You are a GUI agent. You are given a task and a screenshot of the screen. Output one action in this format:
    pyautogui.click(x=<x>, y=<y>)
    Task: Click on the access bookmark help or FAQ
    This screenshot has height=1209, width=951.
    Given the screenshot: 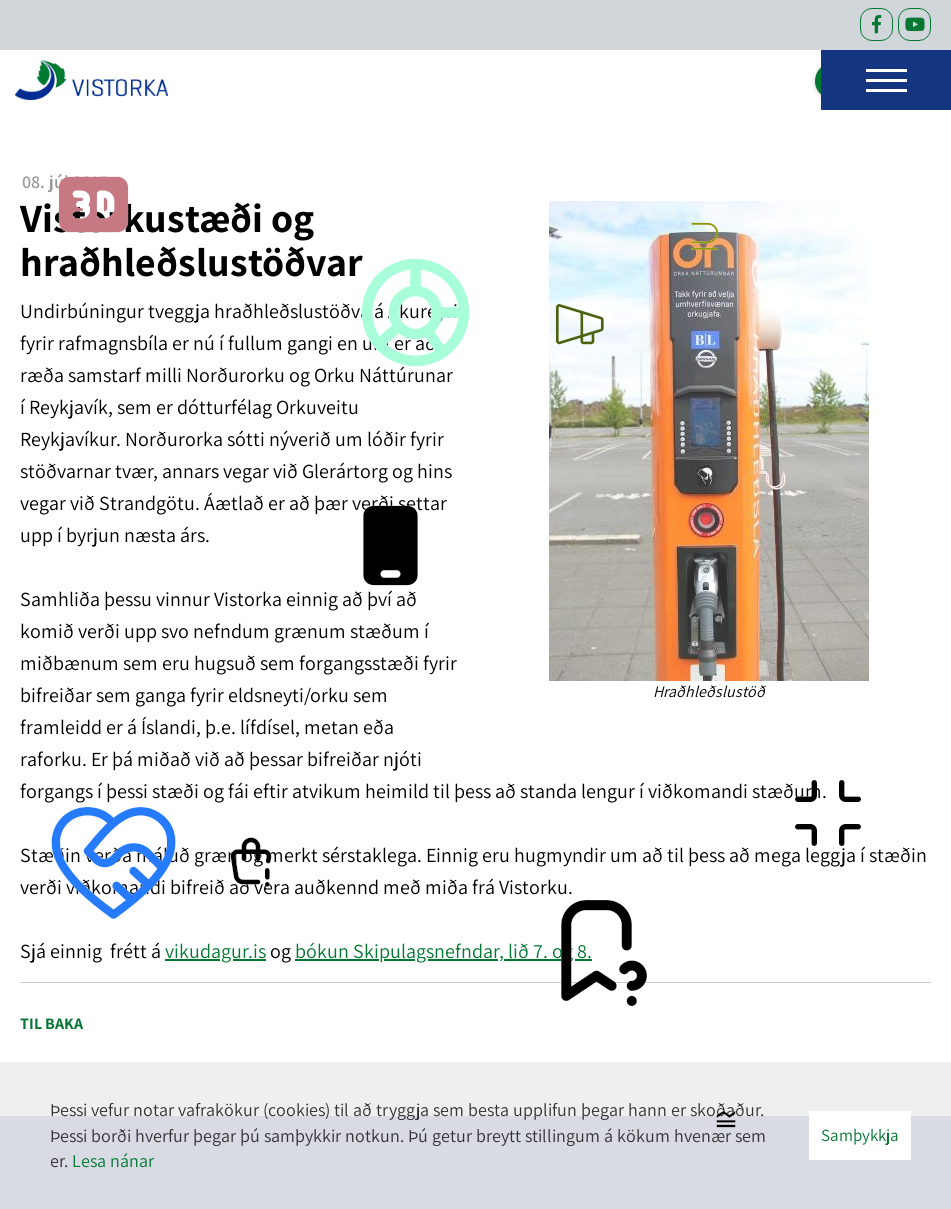 What is the action you would take?
    pyautogui.click(x=596, y=950)
    